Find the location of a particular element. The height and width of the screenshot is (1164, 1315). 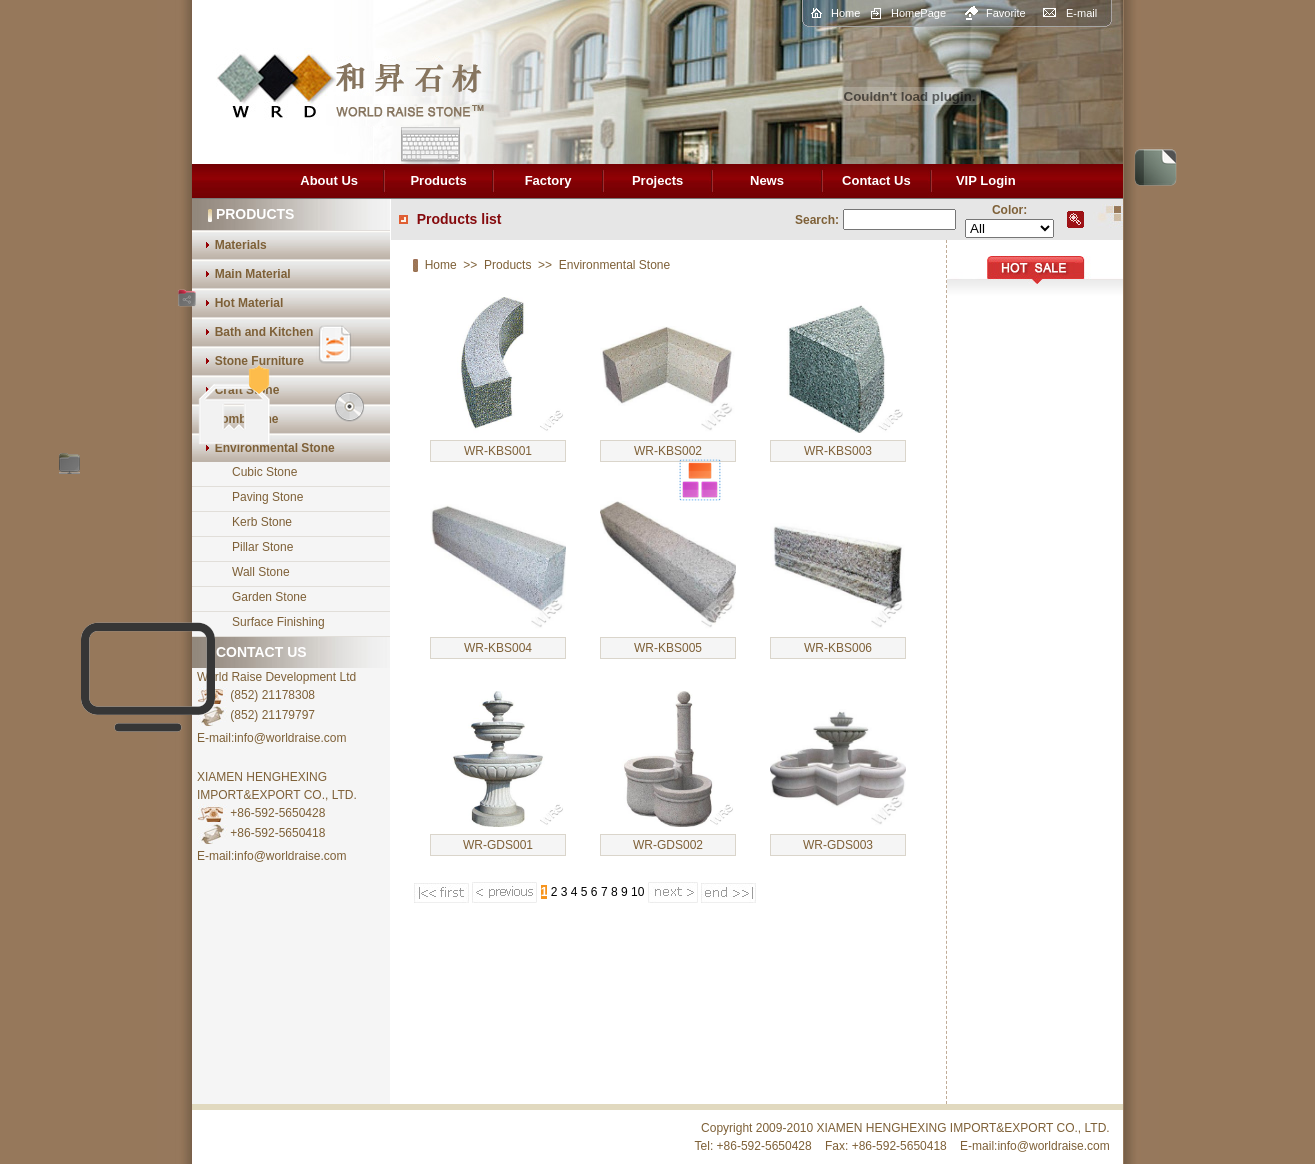

access cd/dvd drive is located at coordinates (349, 406).